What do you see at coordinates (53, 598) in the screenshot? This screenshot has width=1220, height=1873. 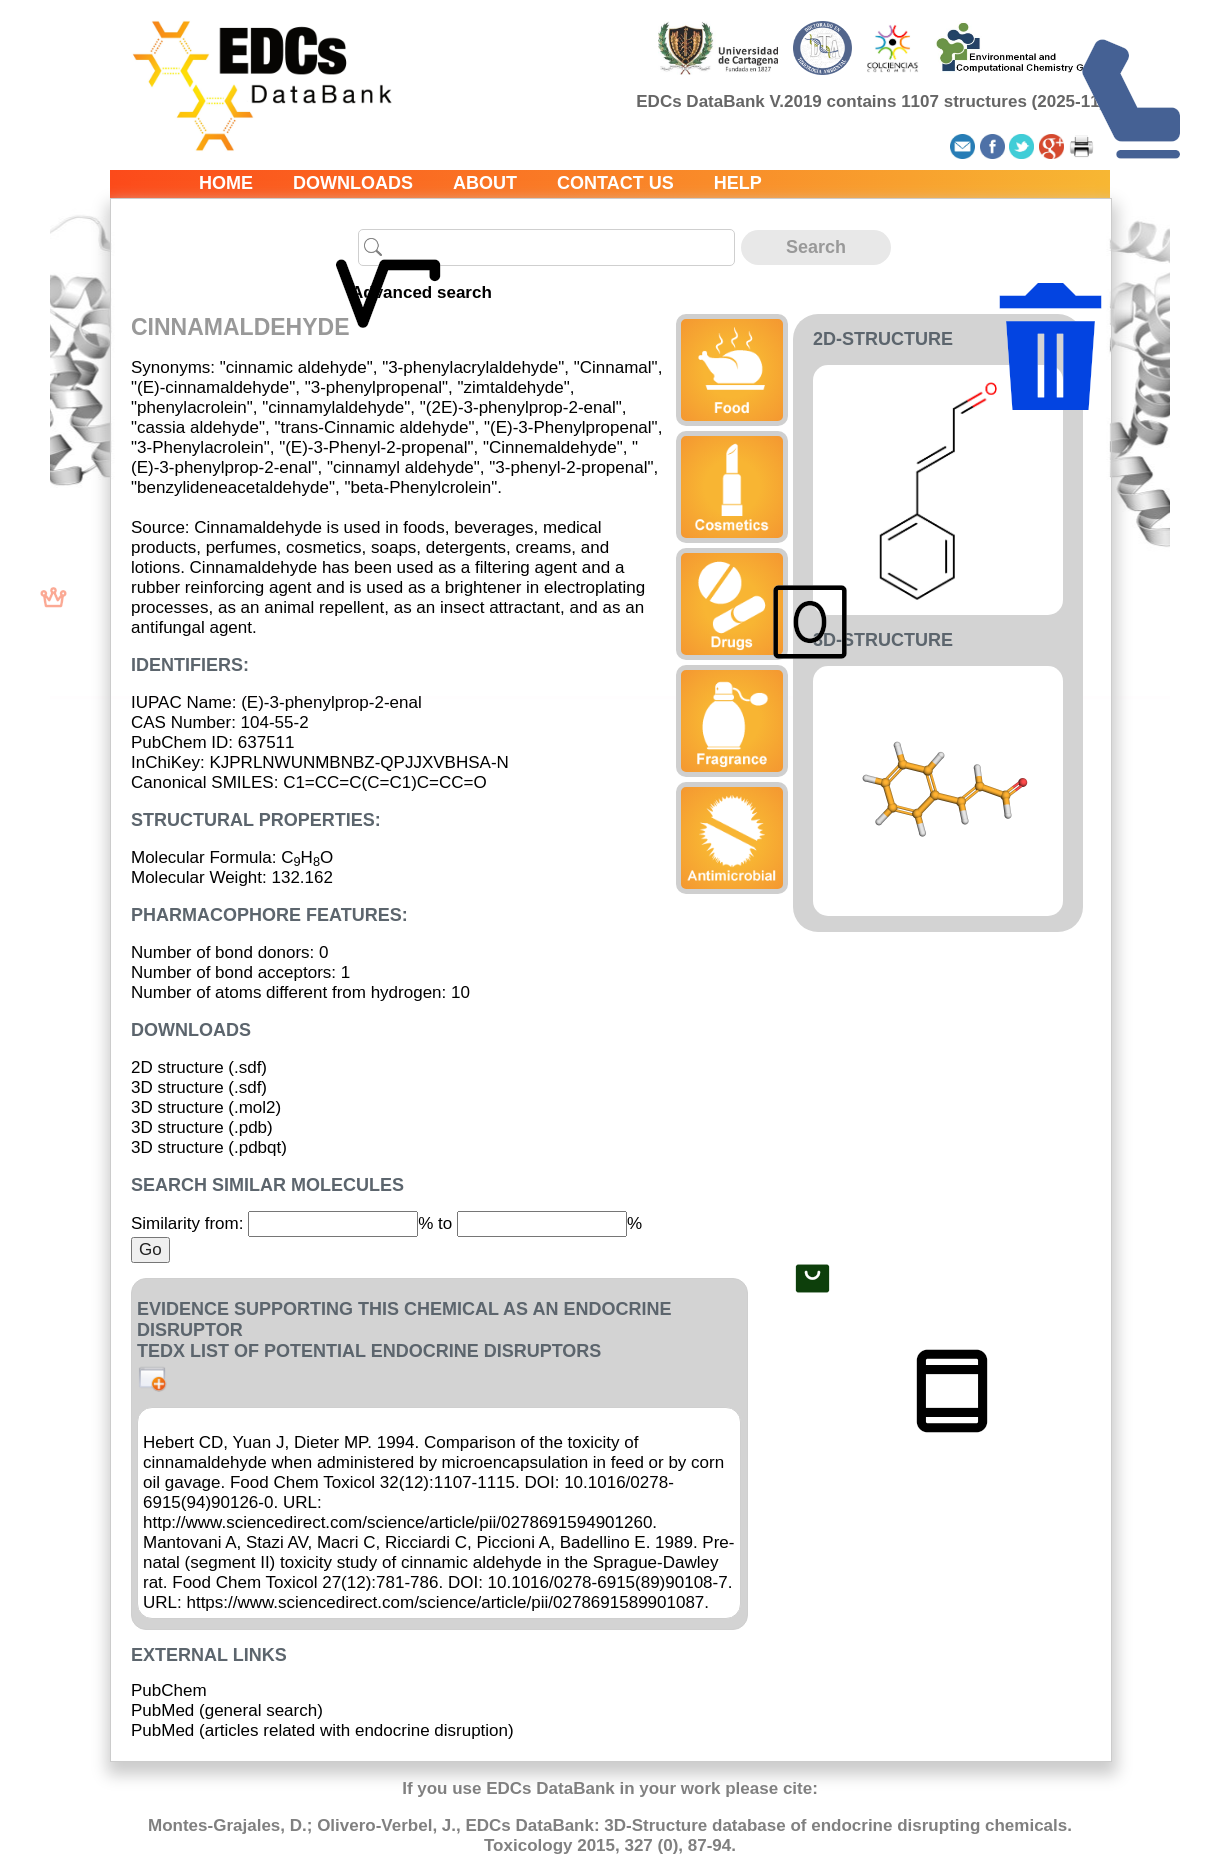 I see `indicates premium or VIP membership status` at bounding box center [53, 598].